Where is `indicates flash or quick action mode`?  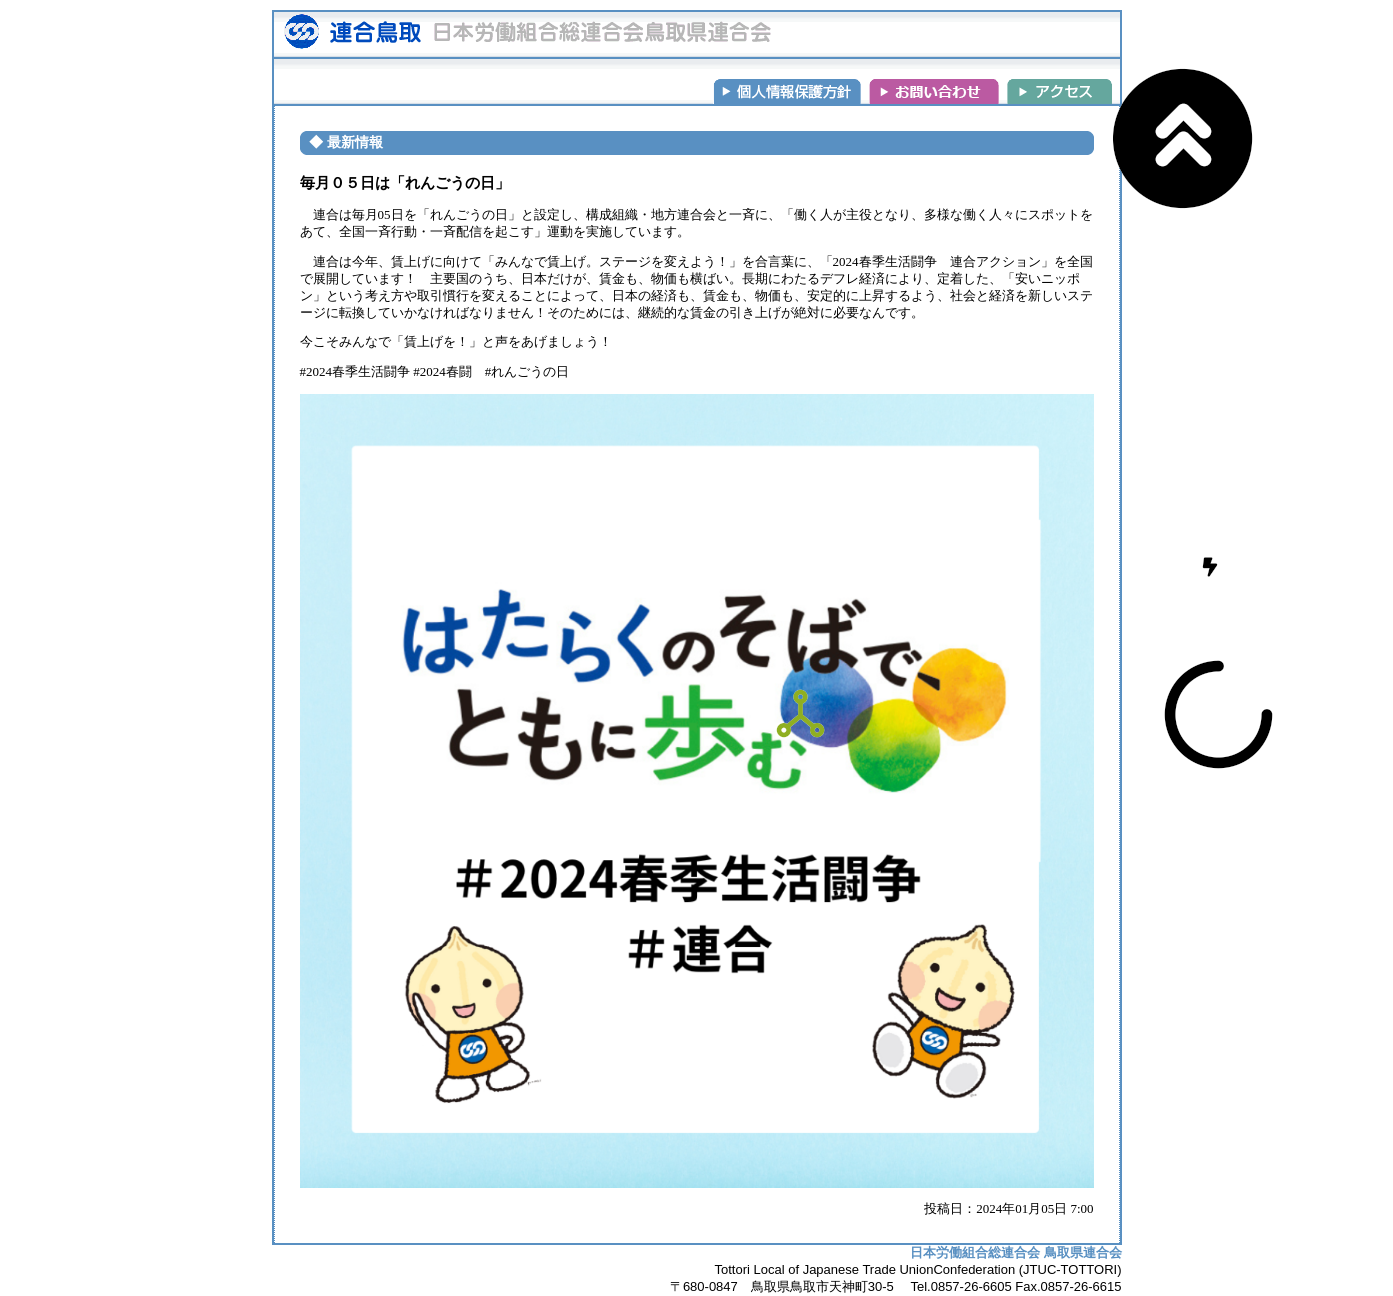
indicates flash or quick action mode is located at coordinates (1210, 567).